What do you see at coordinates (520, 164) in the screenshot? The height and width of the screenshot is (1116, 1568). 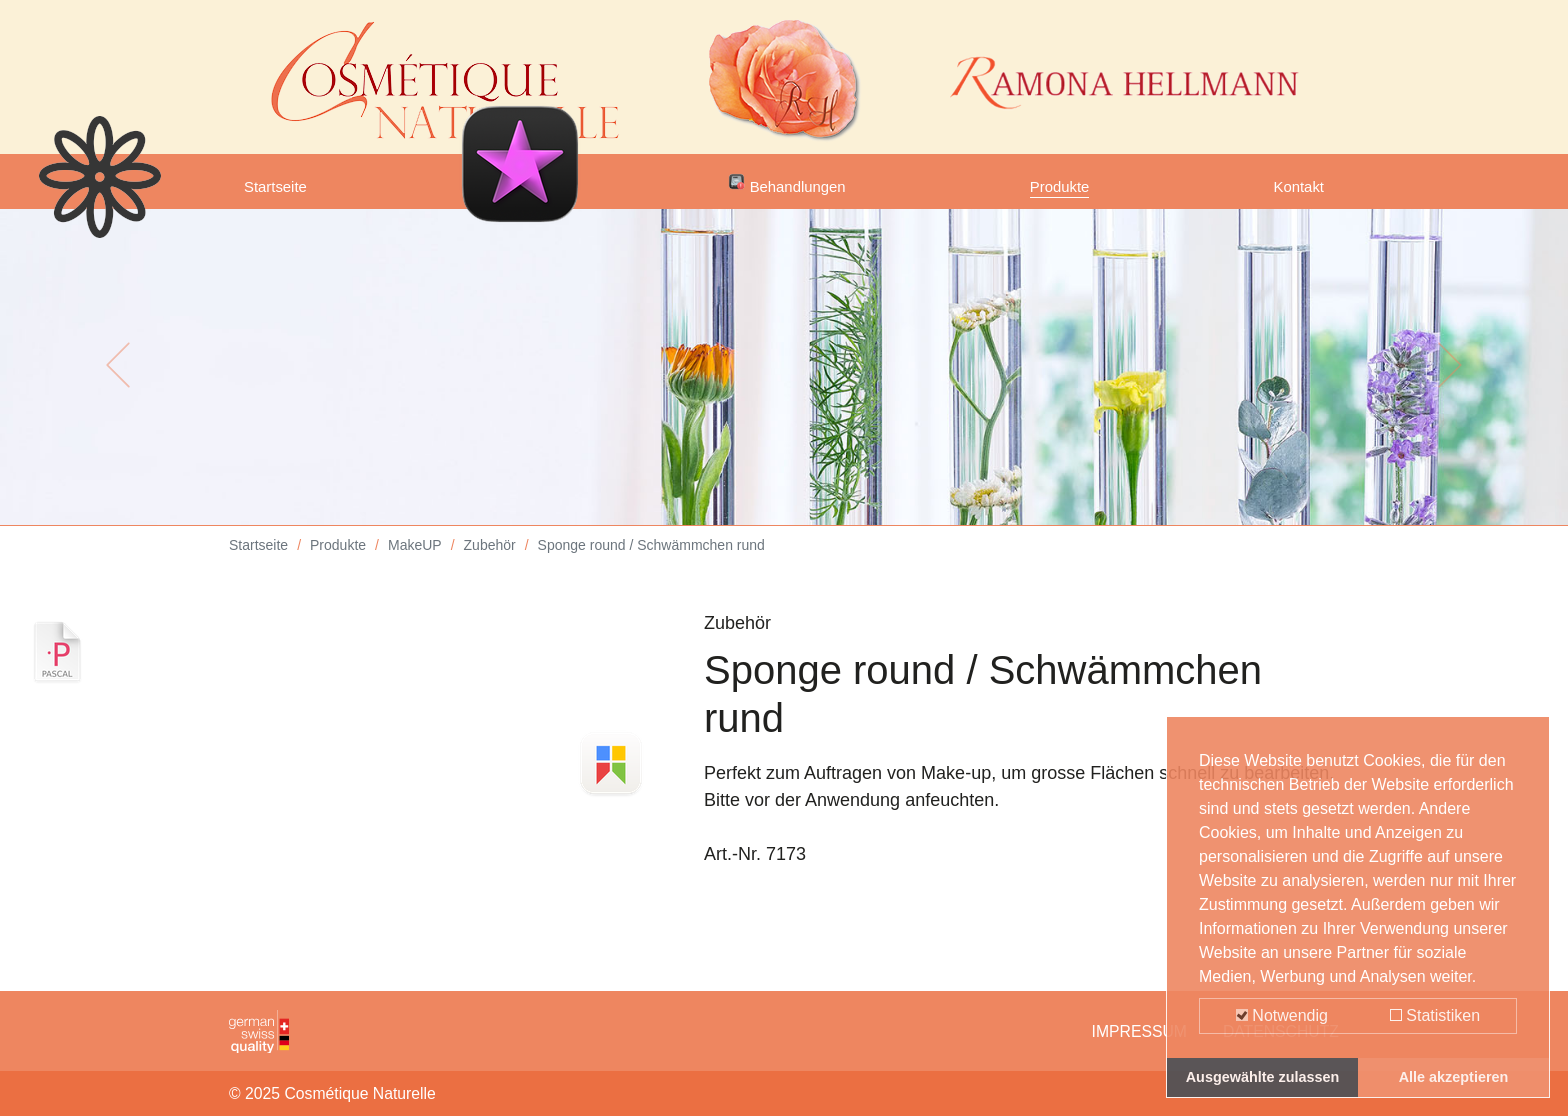 I see `open the iTunes Store app` at bounding box center [520, 164].